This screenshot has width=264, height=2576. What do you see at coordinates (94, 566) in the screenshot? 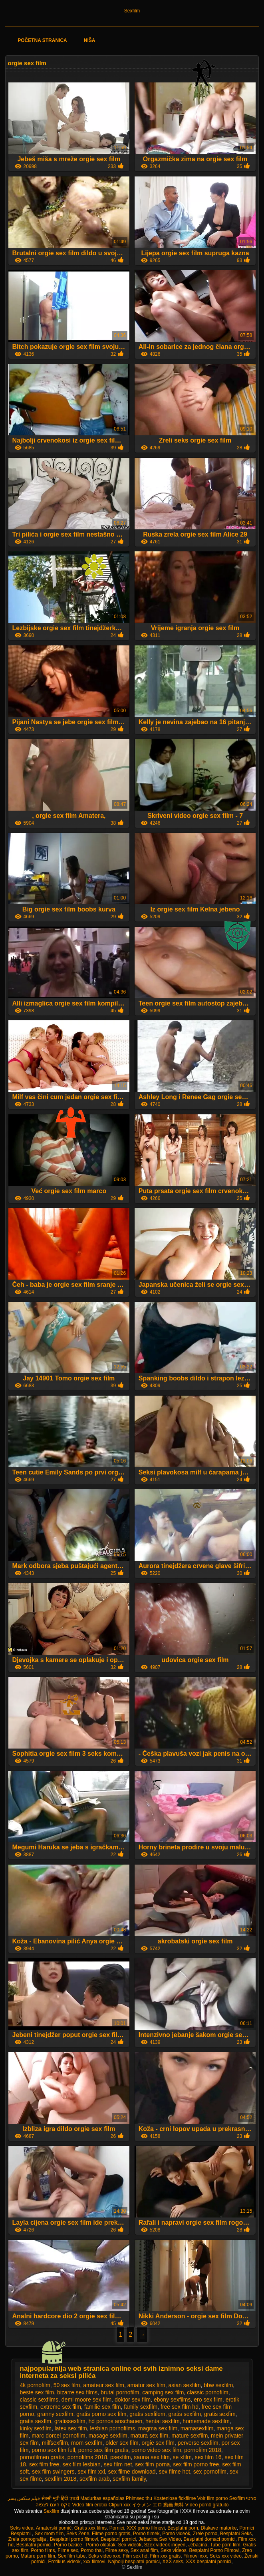
I see `decorative floral badge or achievement emblem` at bounding box center [94, 566].